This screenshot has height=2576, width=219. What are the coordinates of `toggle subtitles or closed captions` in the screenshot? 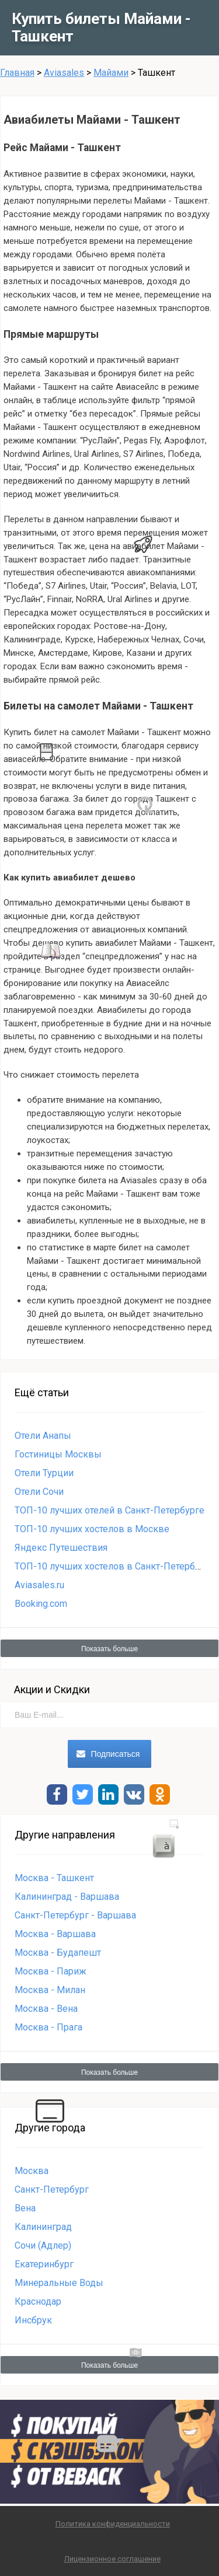 It's located at (110, 2444).